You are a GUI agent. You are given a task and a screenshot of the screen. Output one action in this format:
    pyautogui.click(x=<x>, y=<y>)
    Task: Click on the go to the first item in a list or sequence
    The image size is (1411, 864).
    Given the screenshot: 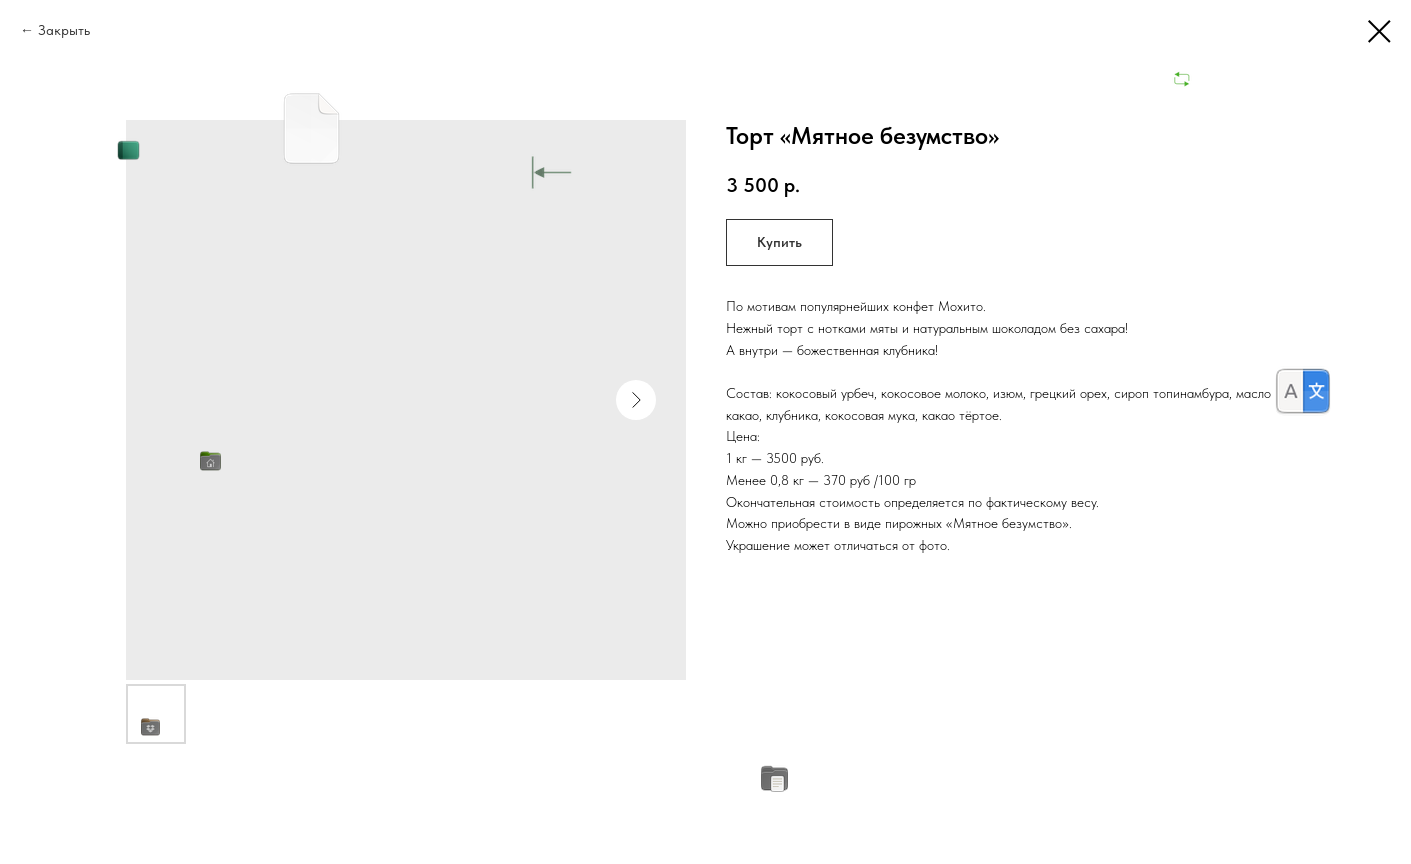 What is the action you would take?
    pyautogui.click(x=551, y=172)
    